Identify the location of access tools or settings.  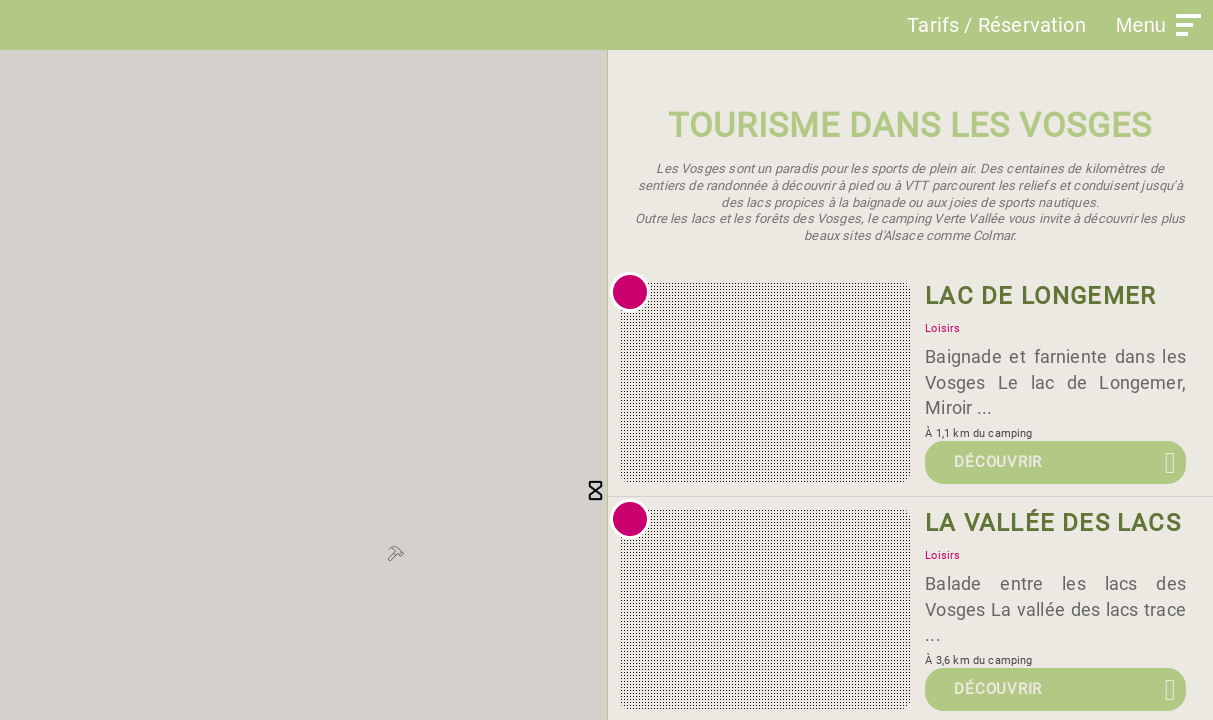
(395, 554).